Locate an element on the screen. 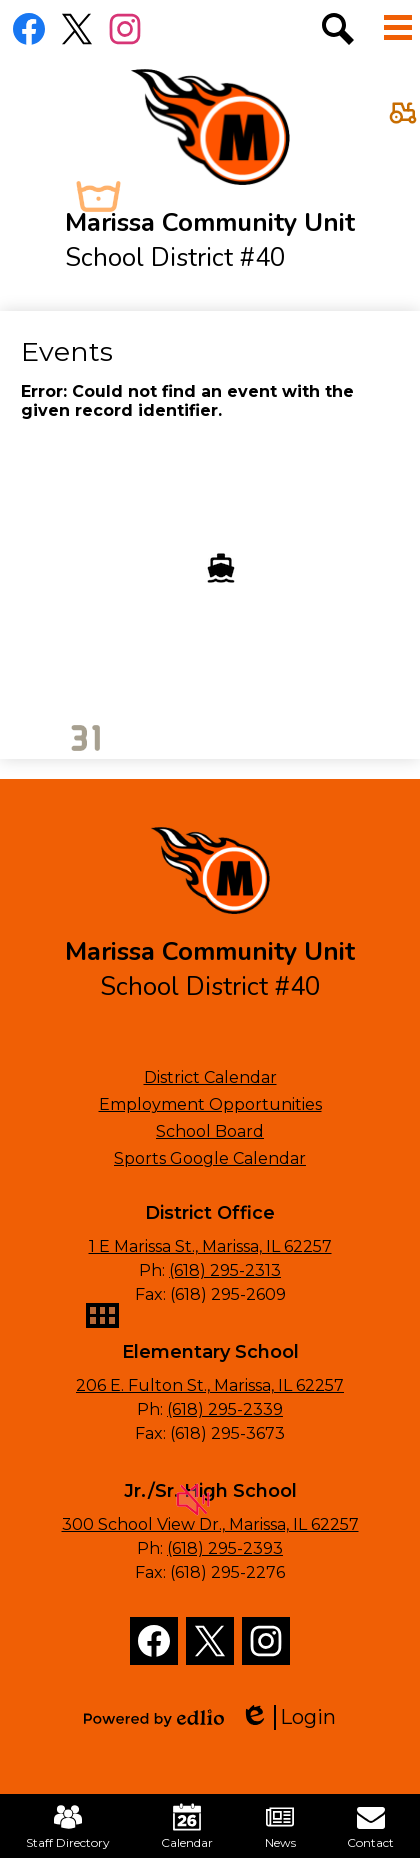 The height and width of the screenshot is (1858, 420). switch to grid view layout is located at coordinates (101, 1316).